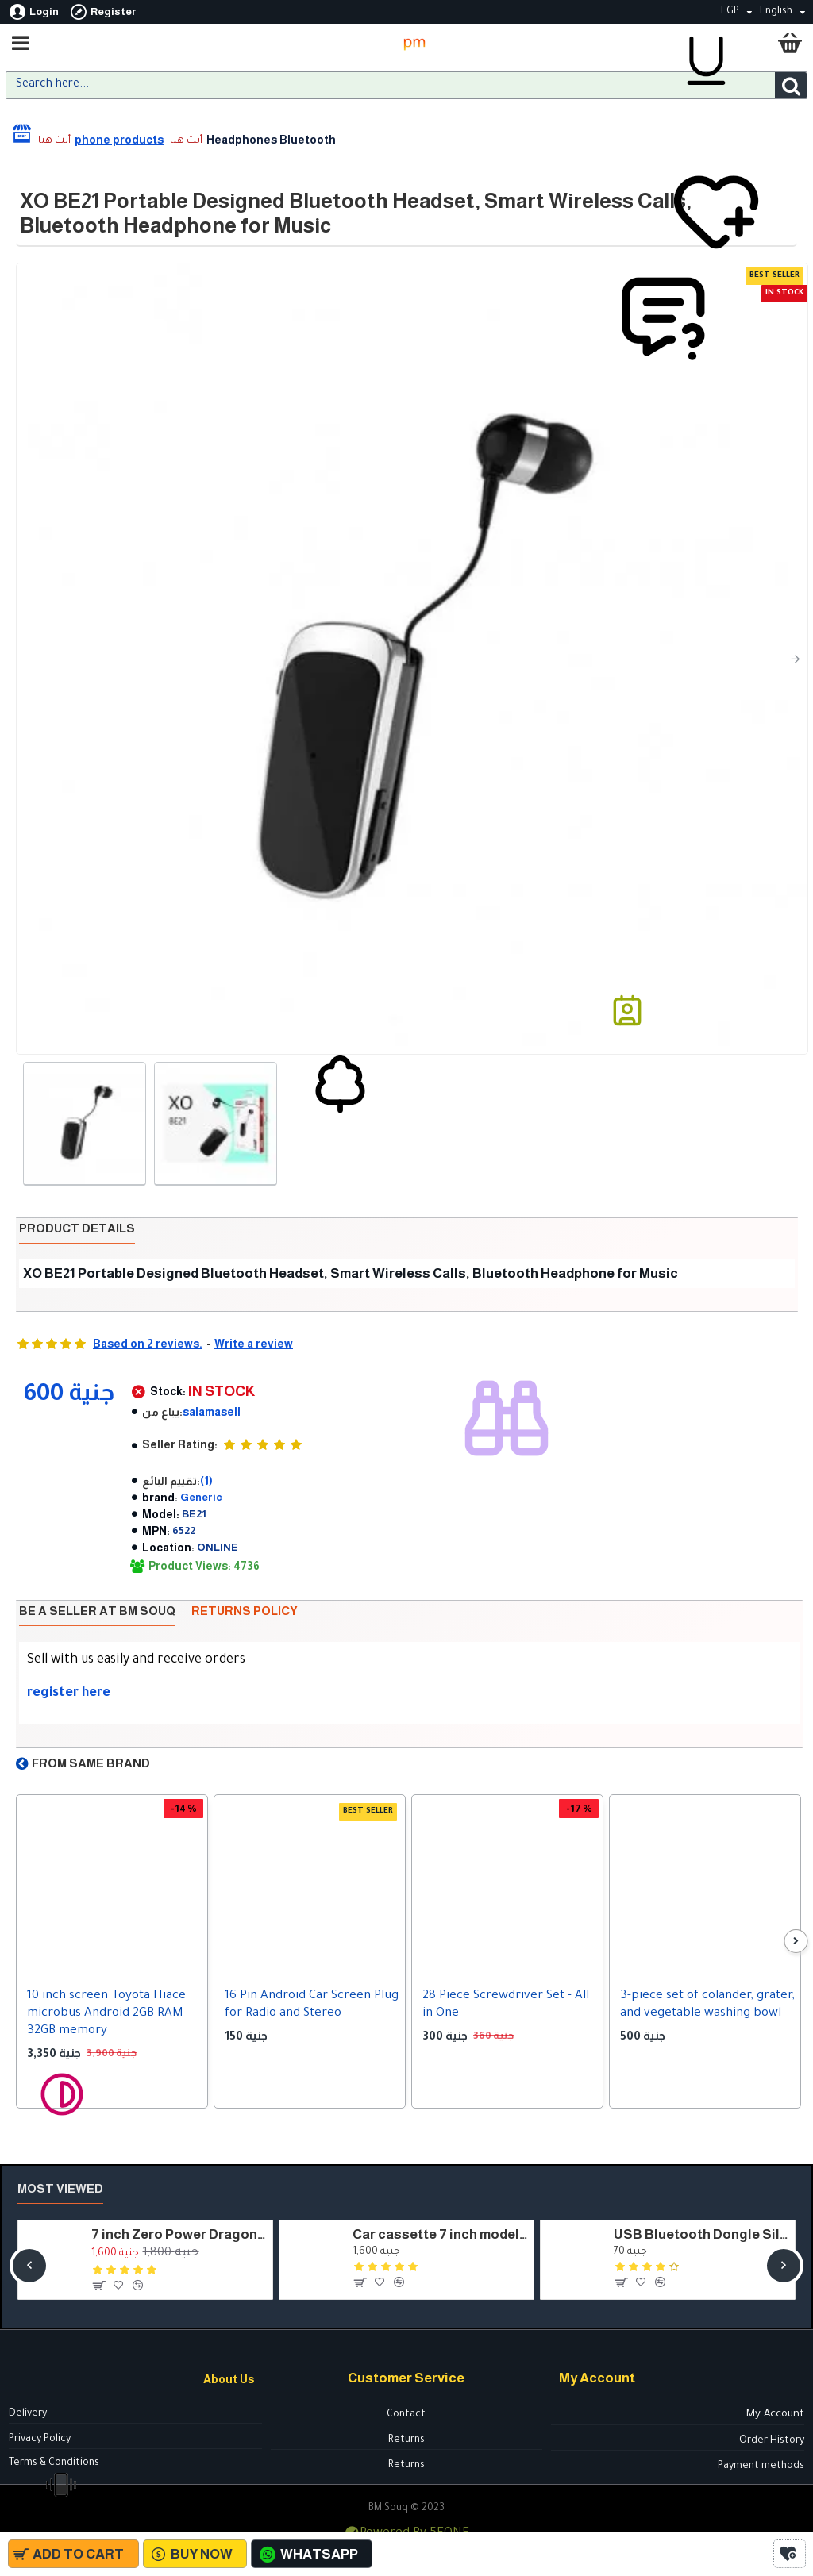 This screenshot has height=2576, width=813. What do you see at coordinates (340, 1082) in the screenshot?
I see `view parks or nature areas on a map` at bounding box center [340, 1082].